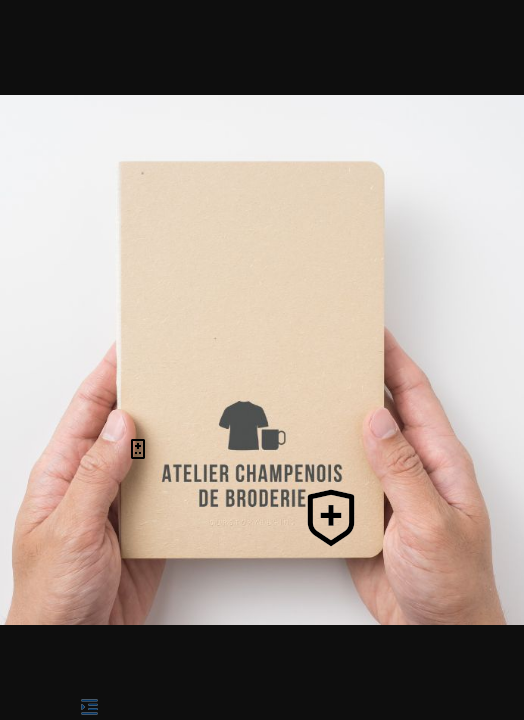 This screenshot has height=720, width=524. What do you see at coordinates (331, 518) in the screenshot?
I see `add security protection or shield` at bounding box center [331, 518].